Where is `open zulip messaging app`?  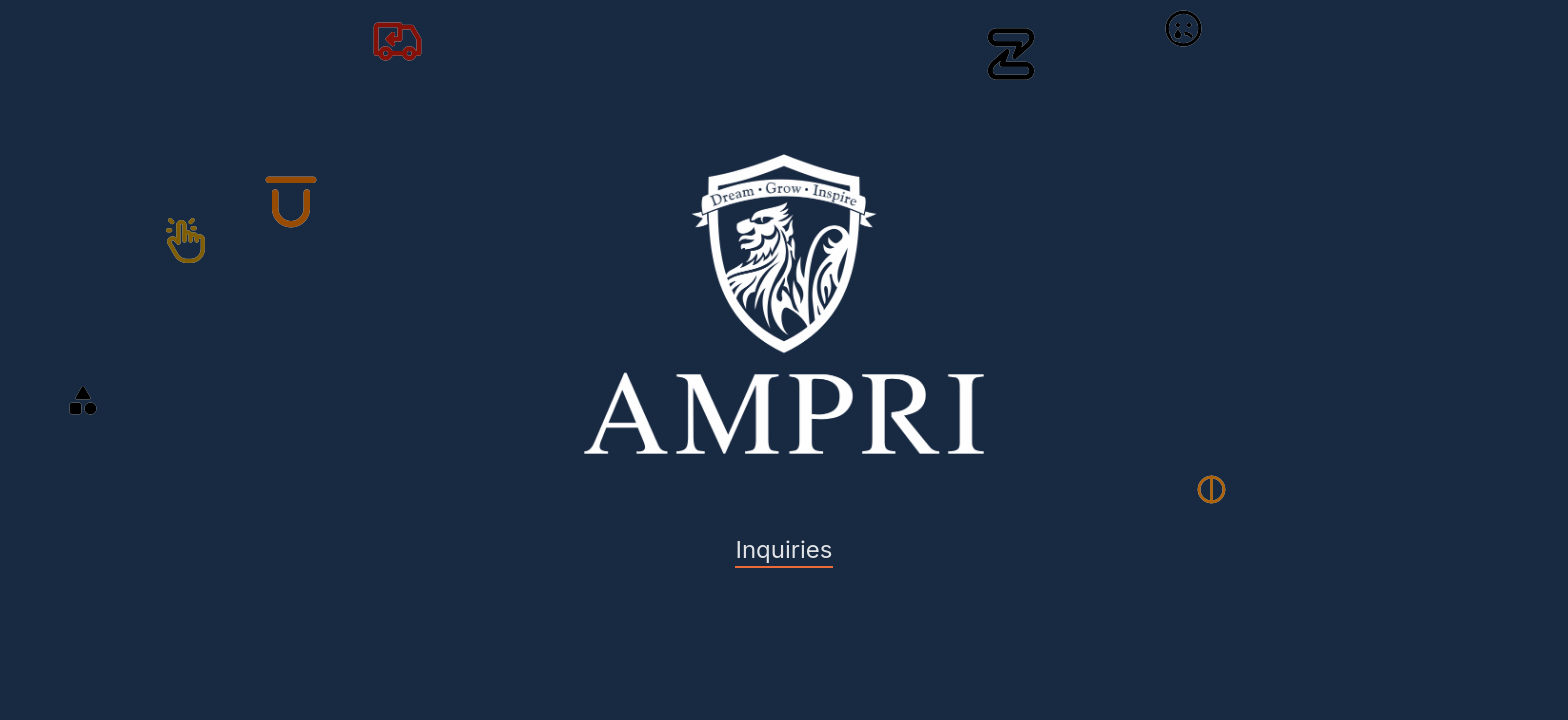 open zulip messaging app is located at coordinates (1011, 54).